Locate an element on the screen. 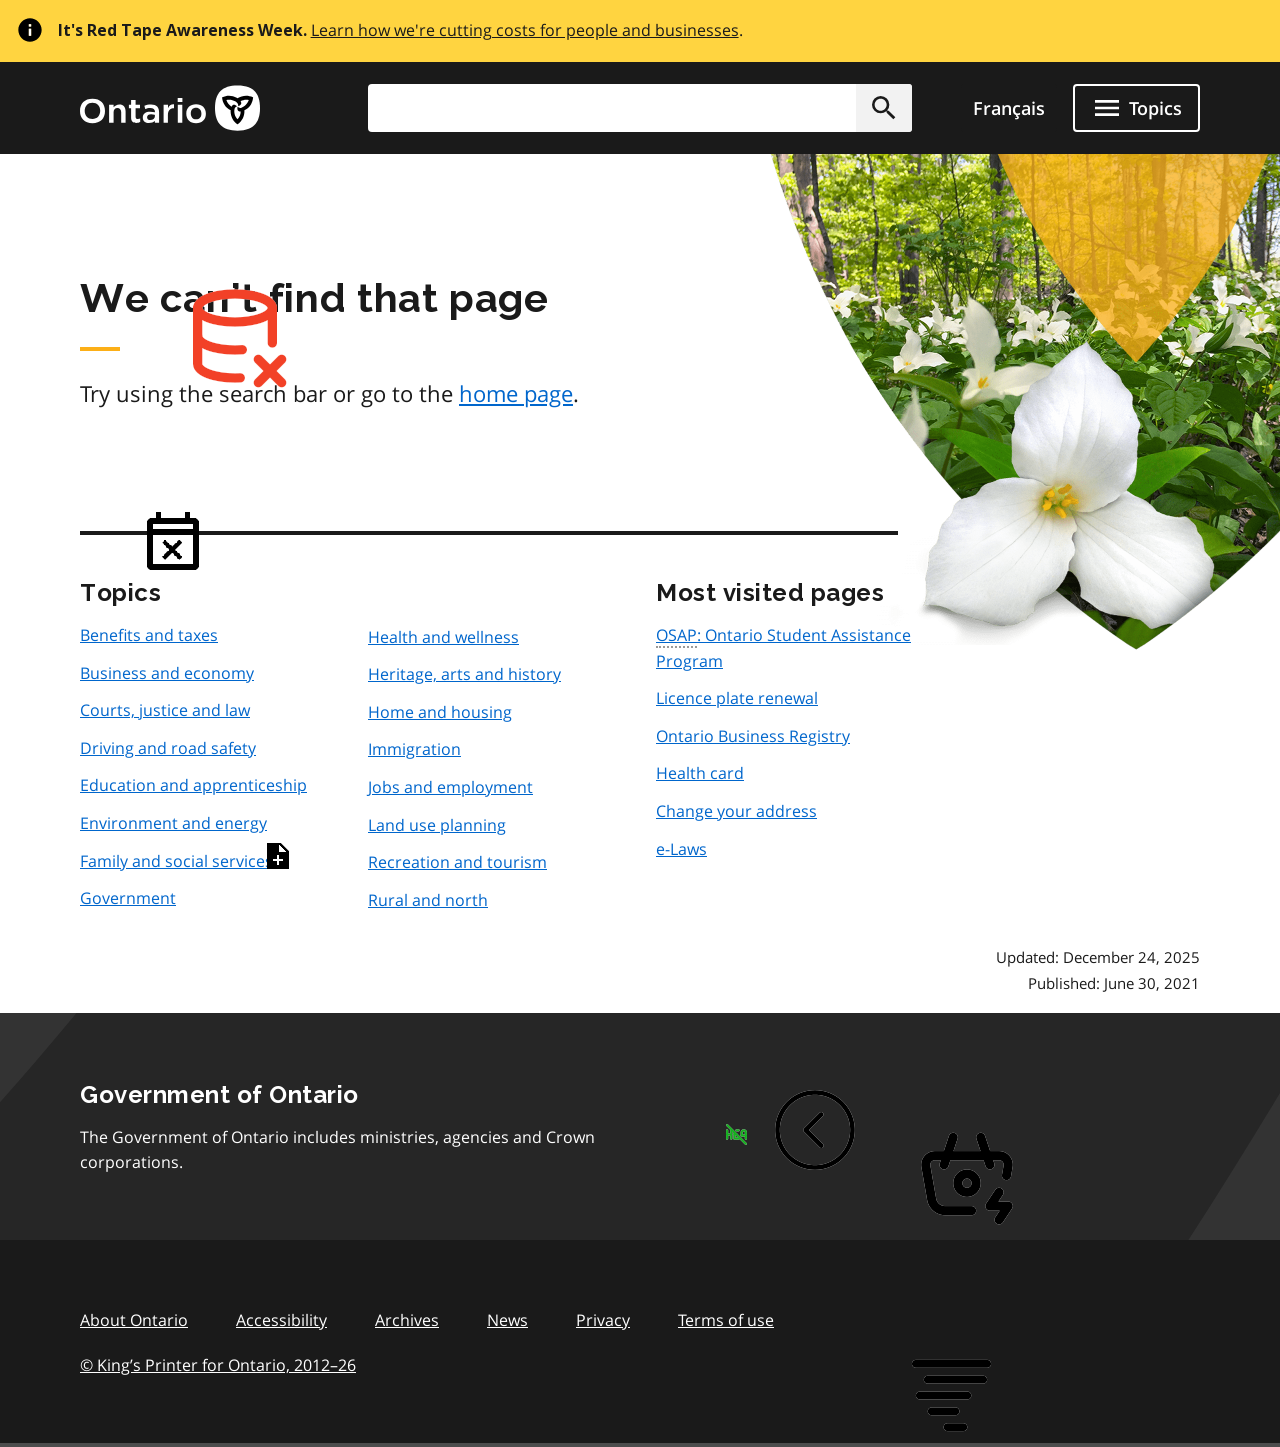 The width and height of the screenshot is (1280, 1447). delete or remove a database is located at coordinates (235, 336).